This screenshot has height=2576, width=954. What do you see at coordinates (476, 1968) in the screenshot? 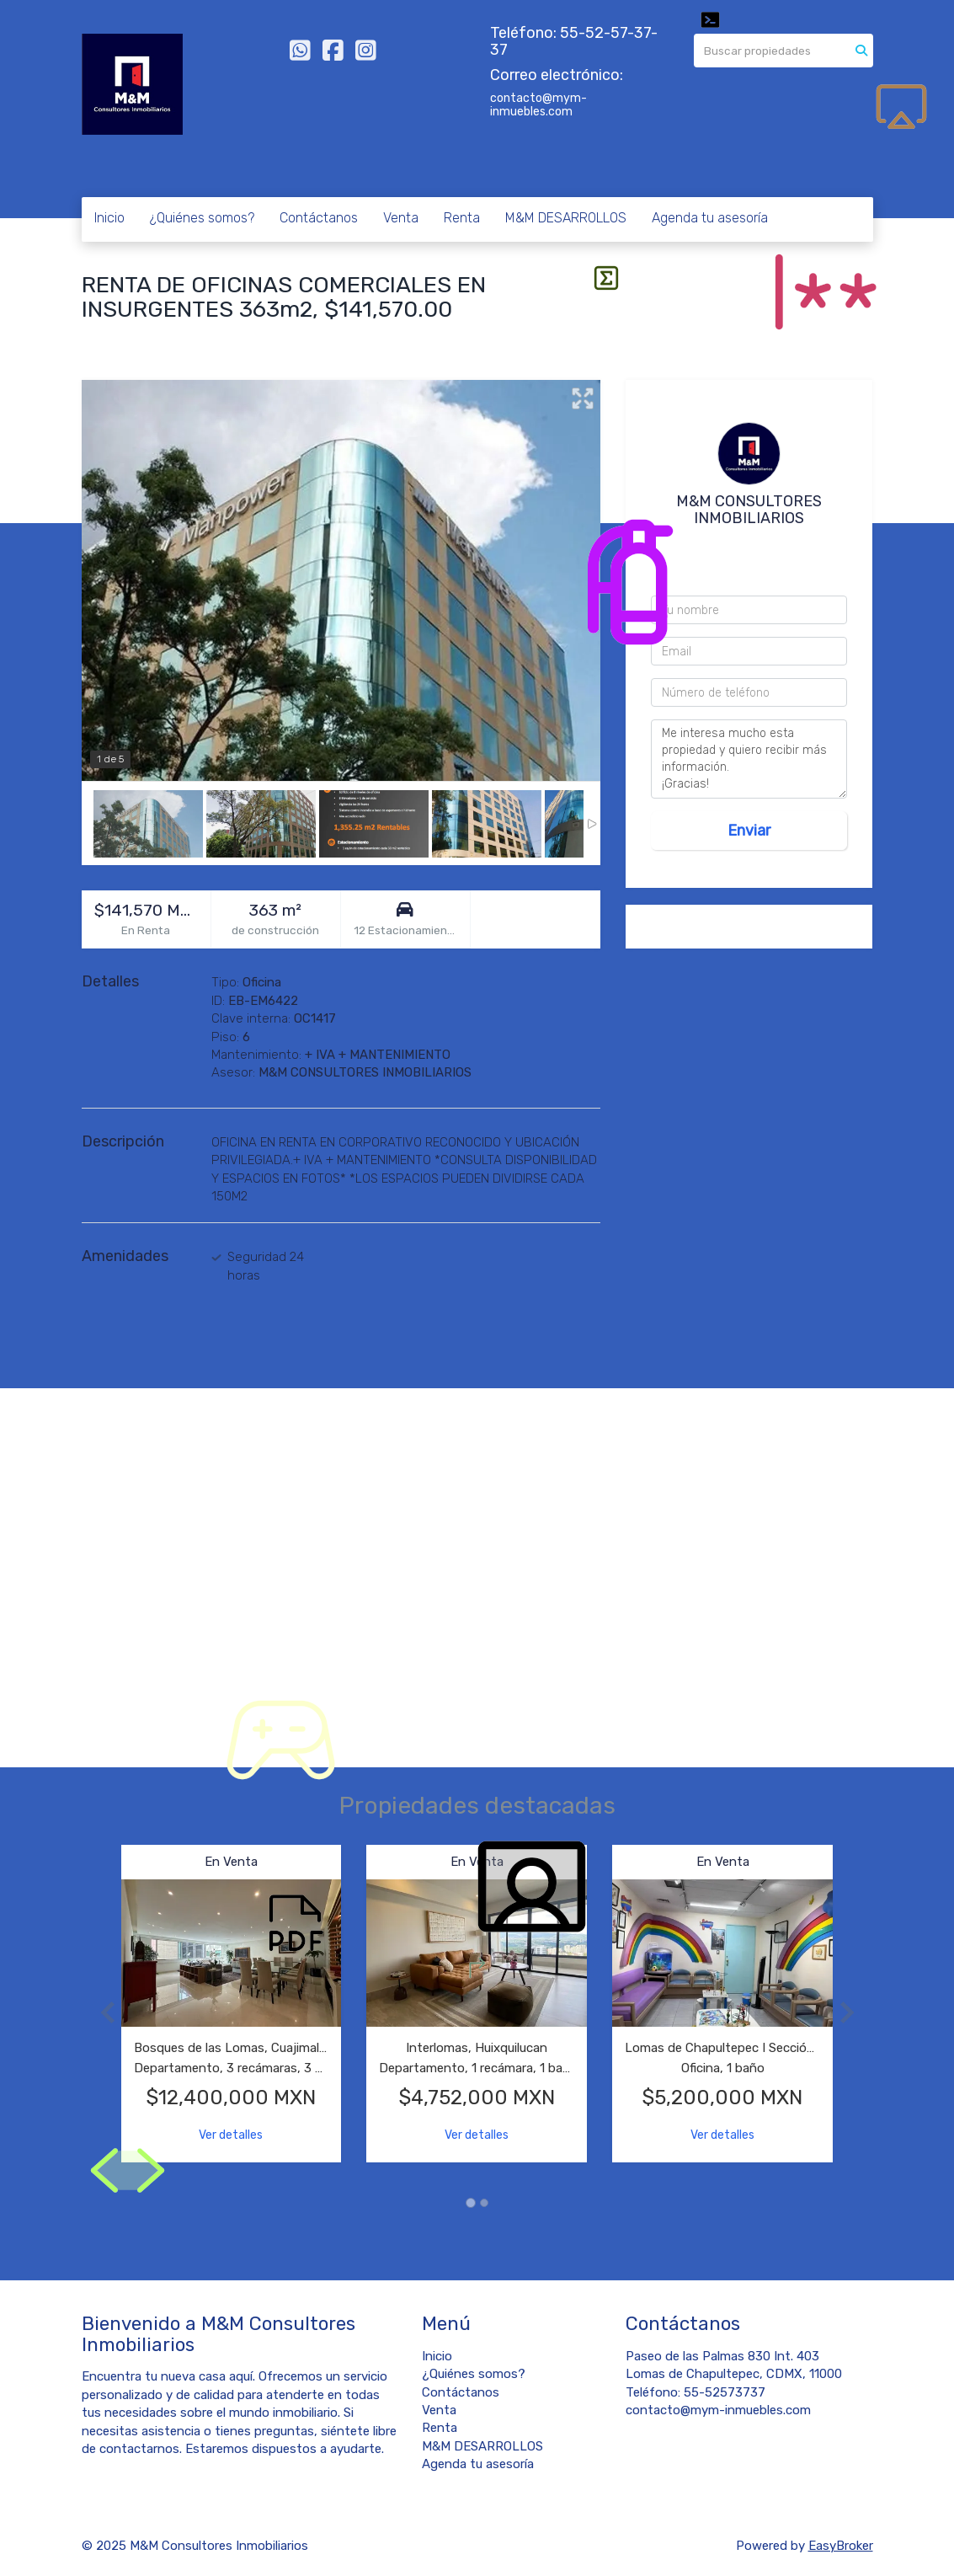
I see `forward or share content` at bounding box center [476, 1968].